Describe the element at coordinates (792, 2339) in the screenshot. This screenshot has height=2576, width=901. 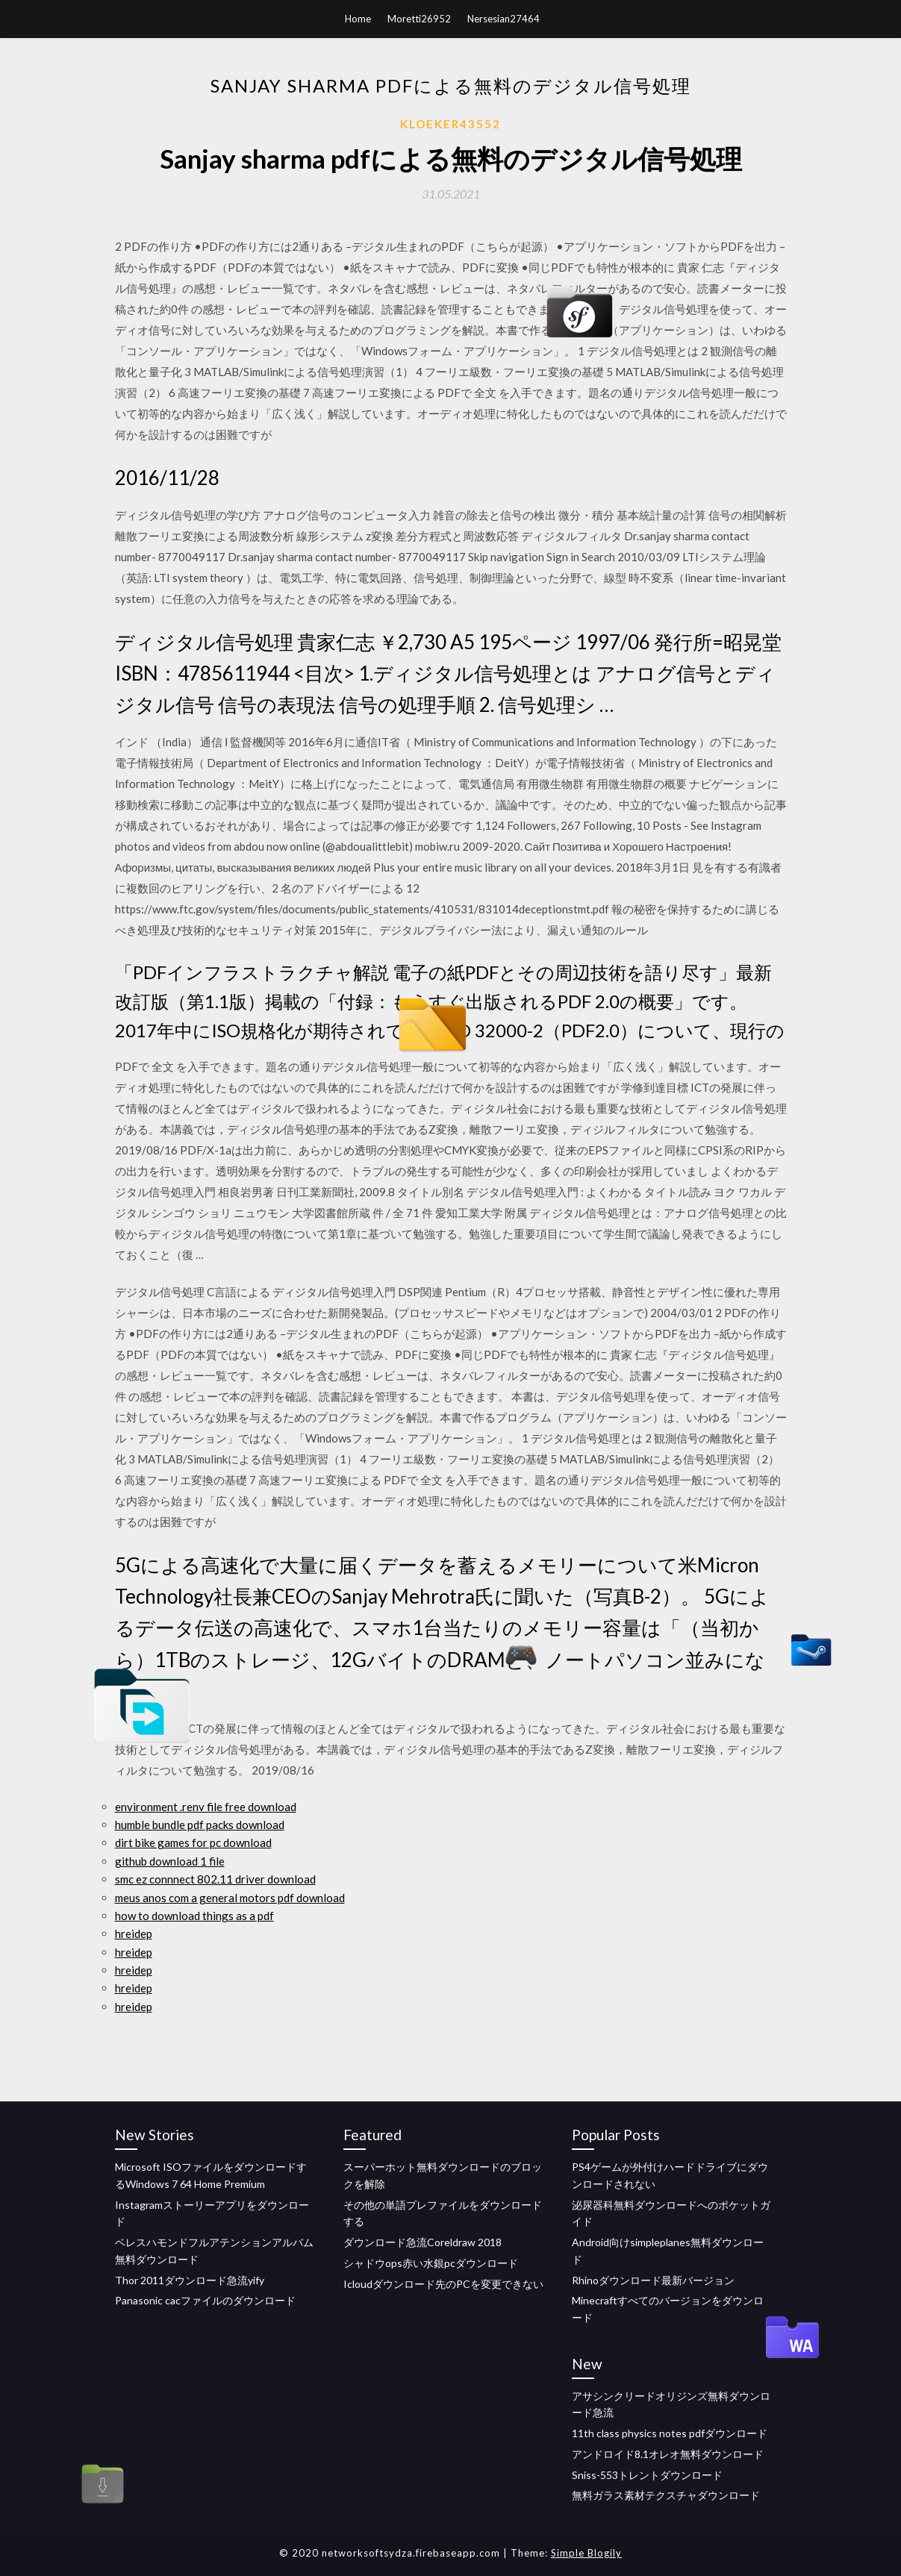
I see `folder containing webassembly project files` at that location.